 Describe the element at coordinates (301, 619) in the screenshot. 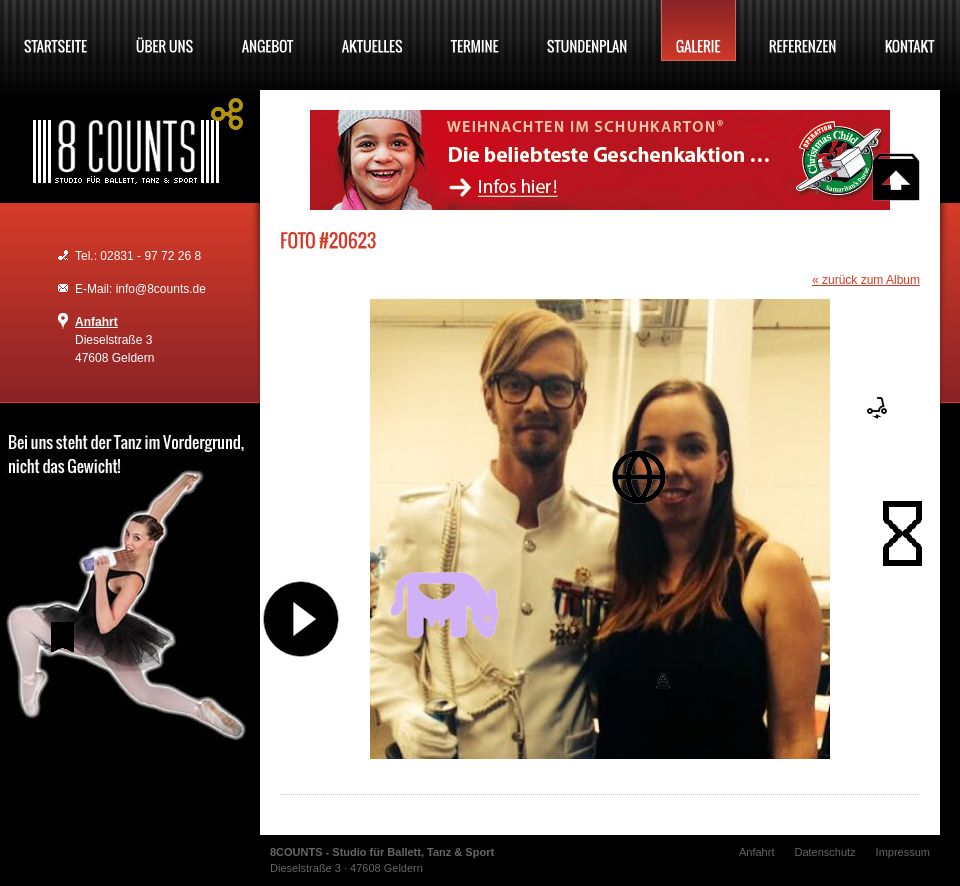

I see `play media or video content` at that location.